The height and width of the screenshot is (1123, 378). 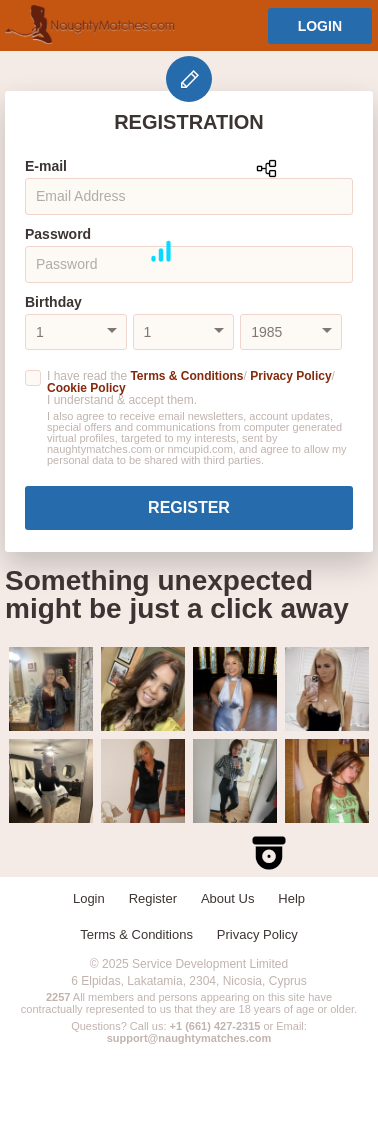 What do you see at coordinates (267, 168) in the screenshot?
I see `view hierarchical organization or folder structure` at bounding box center [267, 168].